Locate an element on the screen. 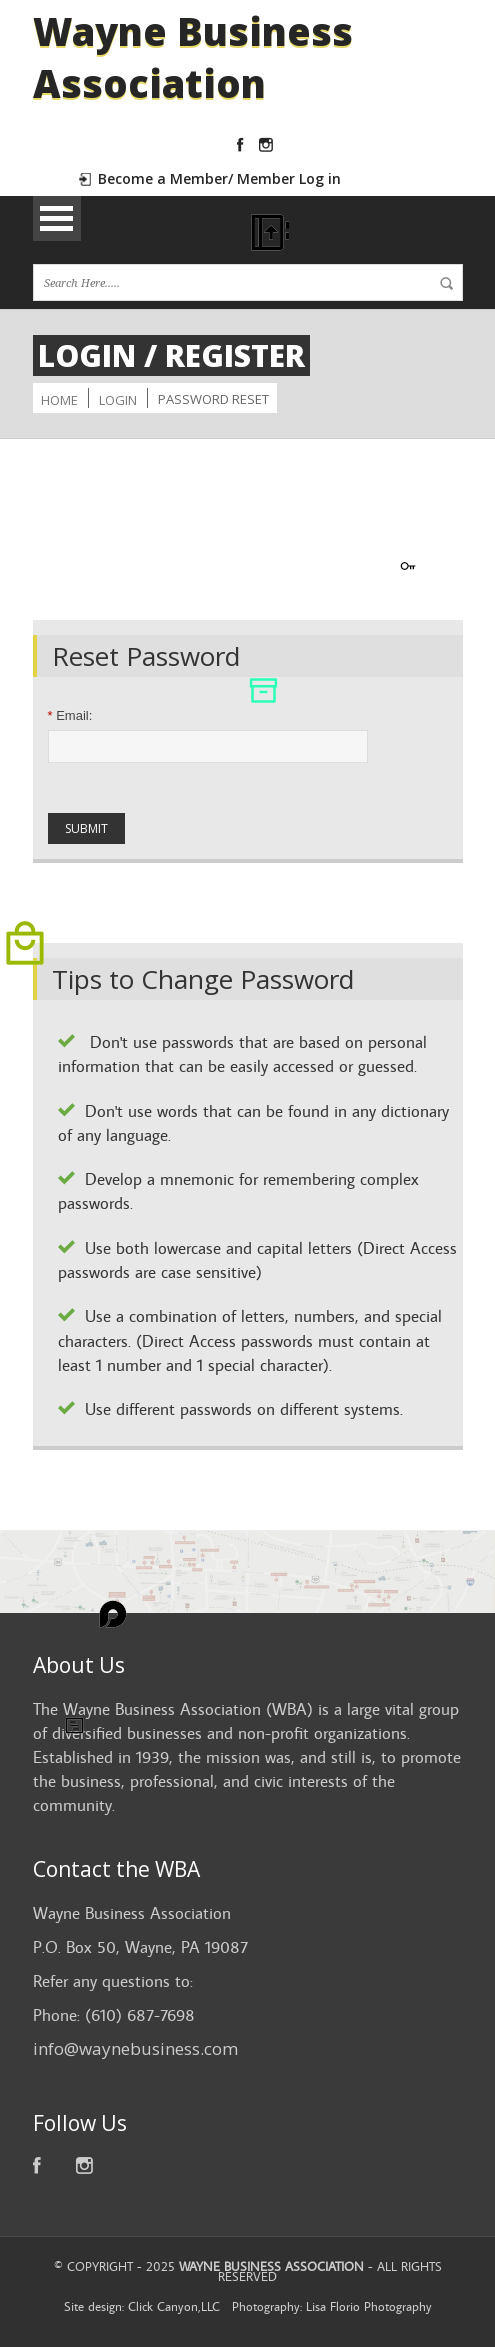 The height and width of the screenshot is (2347, 495). switch to timeline view is located at coordinates (74, 1725).